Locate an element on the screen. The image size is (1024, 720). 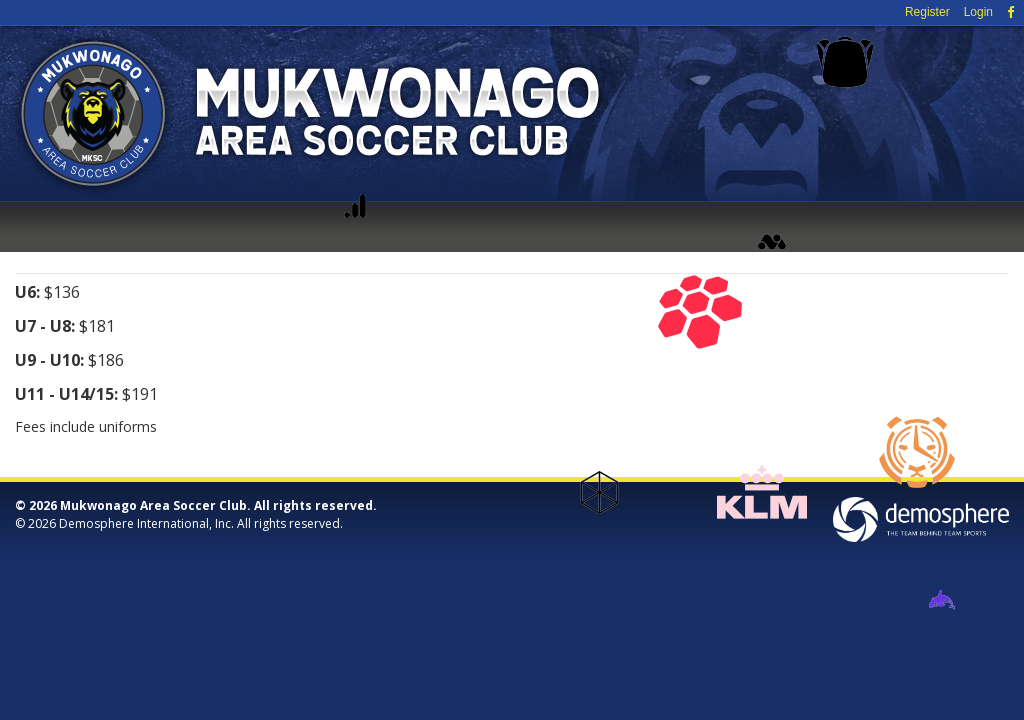
open Google Analytics dashboard is located at coordinates (355, 206).